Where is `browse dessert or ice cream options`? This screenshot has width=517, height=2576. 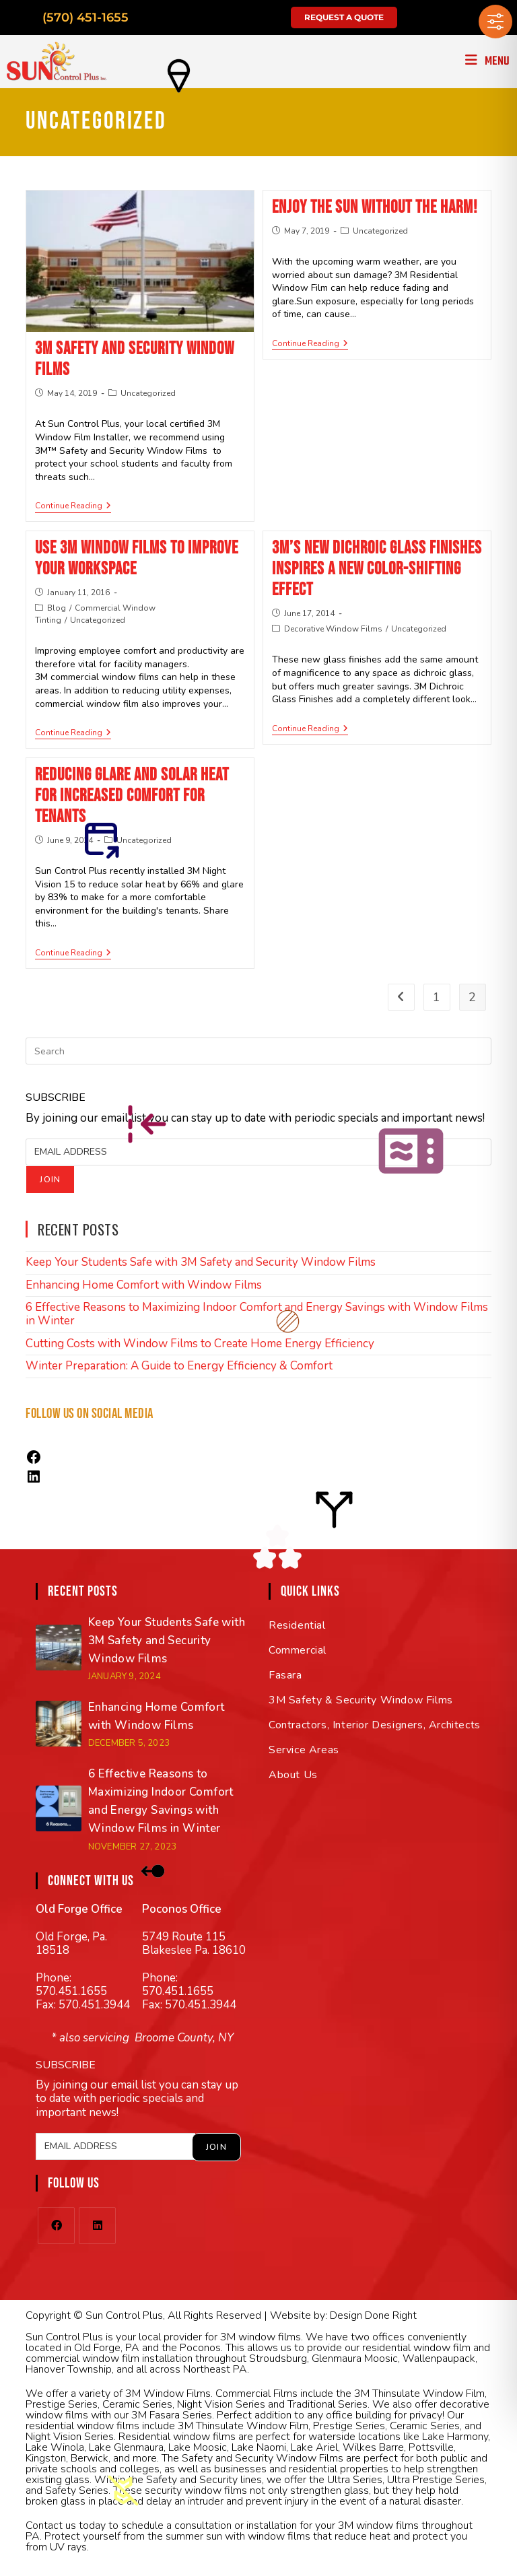 browse dessert or ice cream options is located at coordinates (178, 75).